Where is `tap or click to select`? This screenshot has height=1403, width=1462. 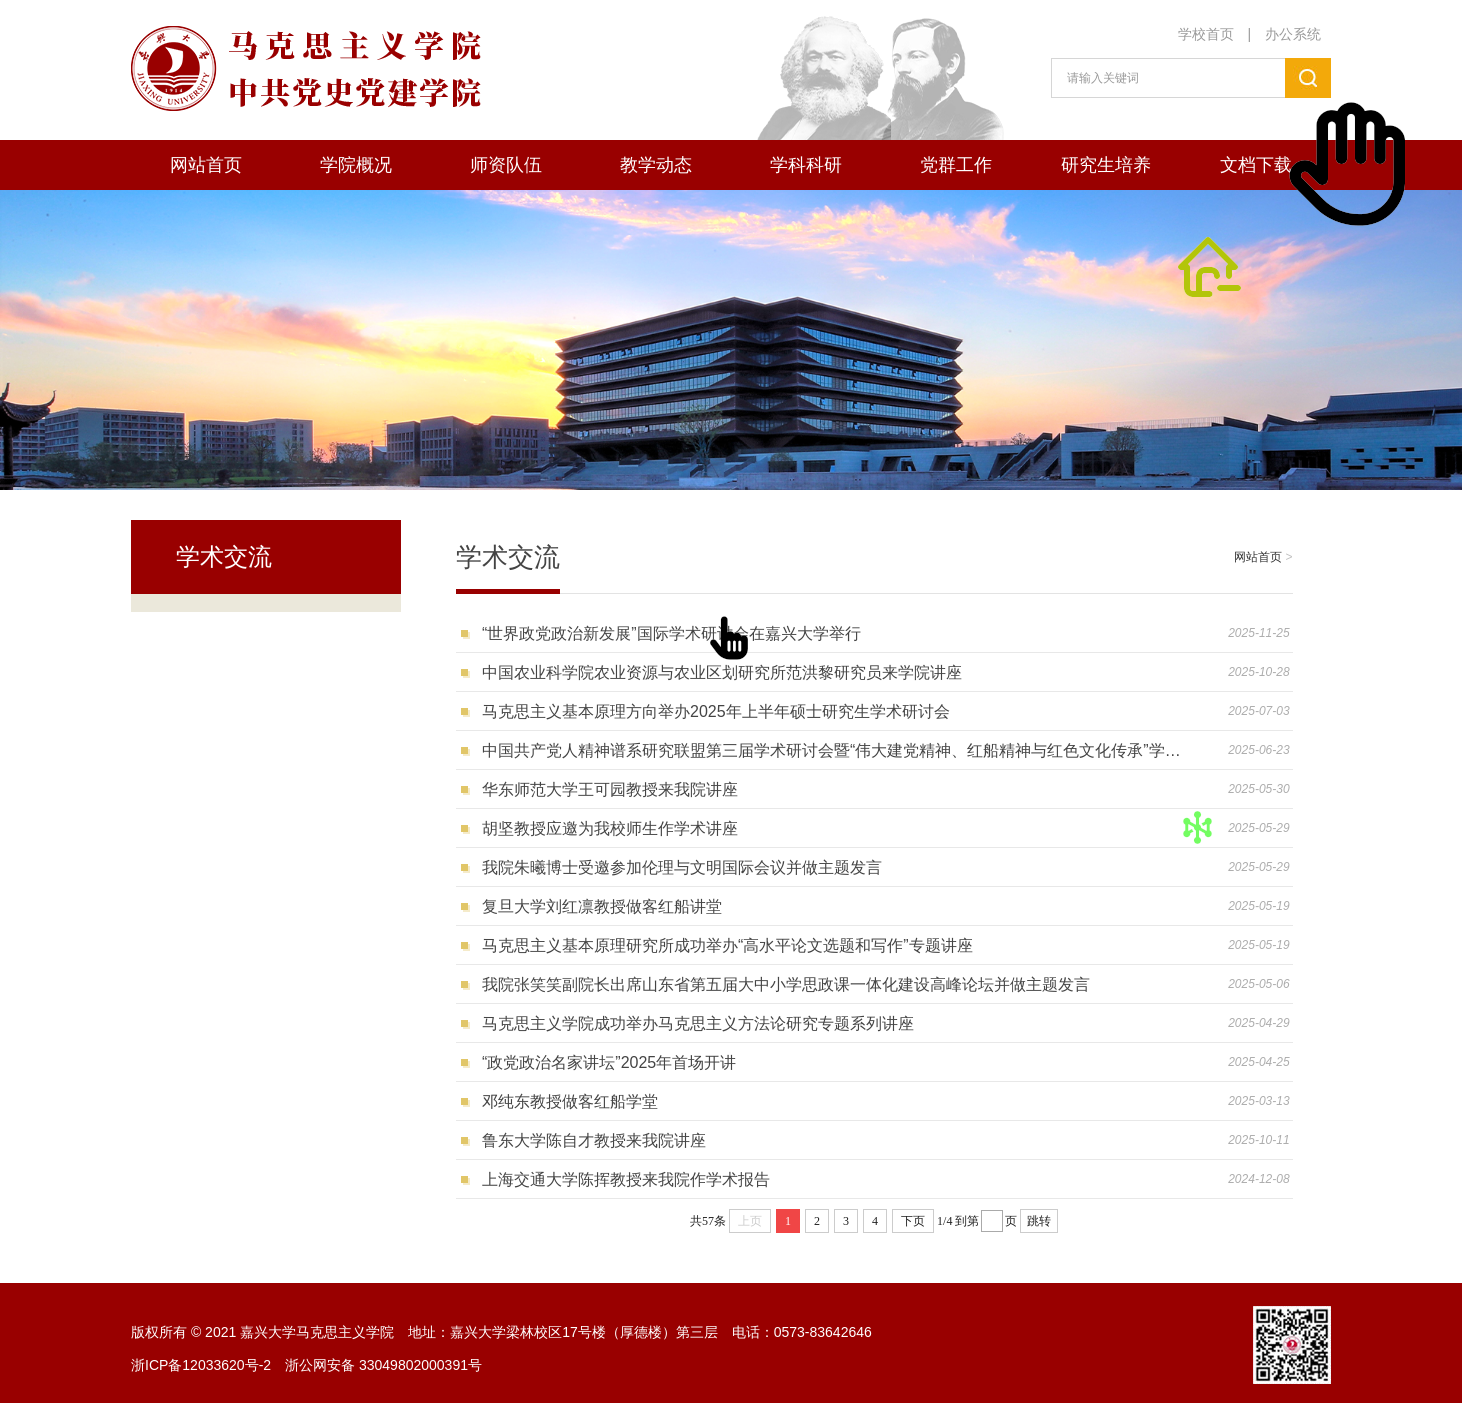
tap or click to select is located at coordinates (729, 638).